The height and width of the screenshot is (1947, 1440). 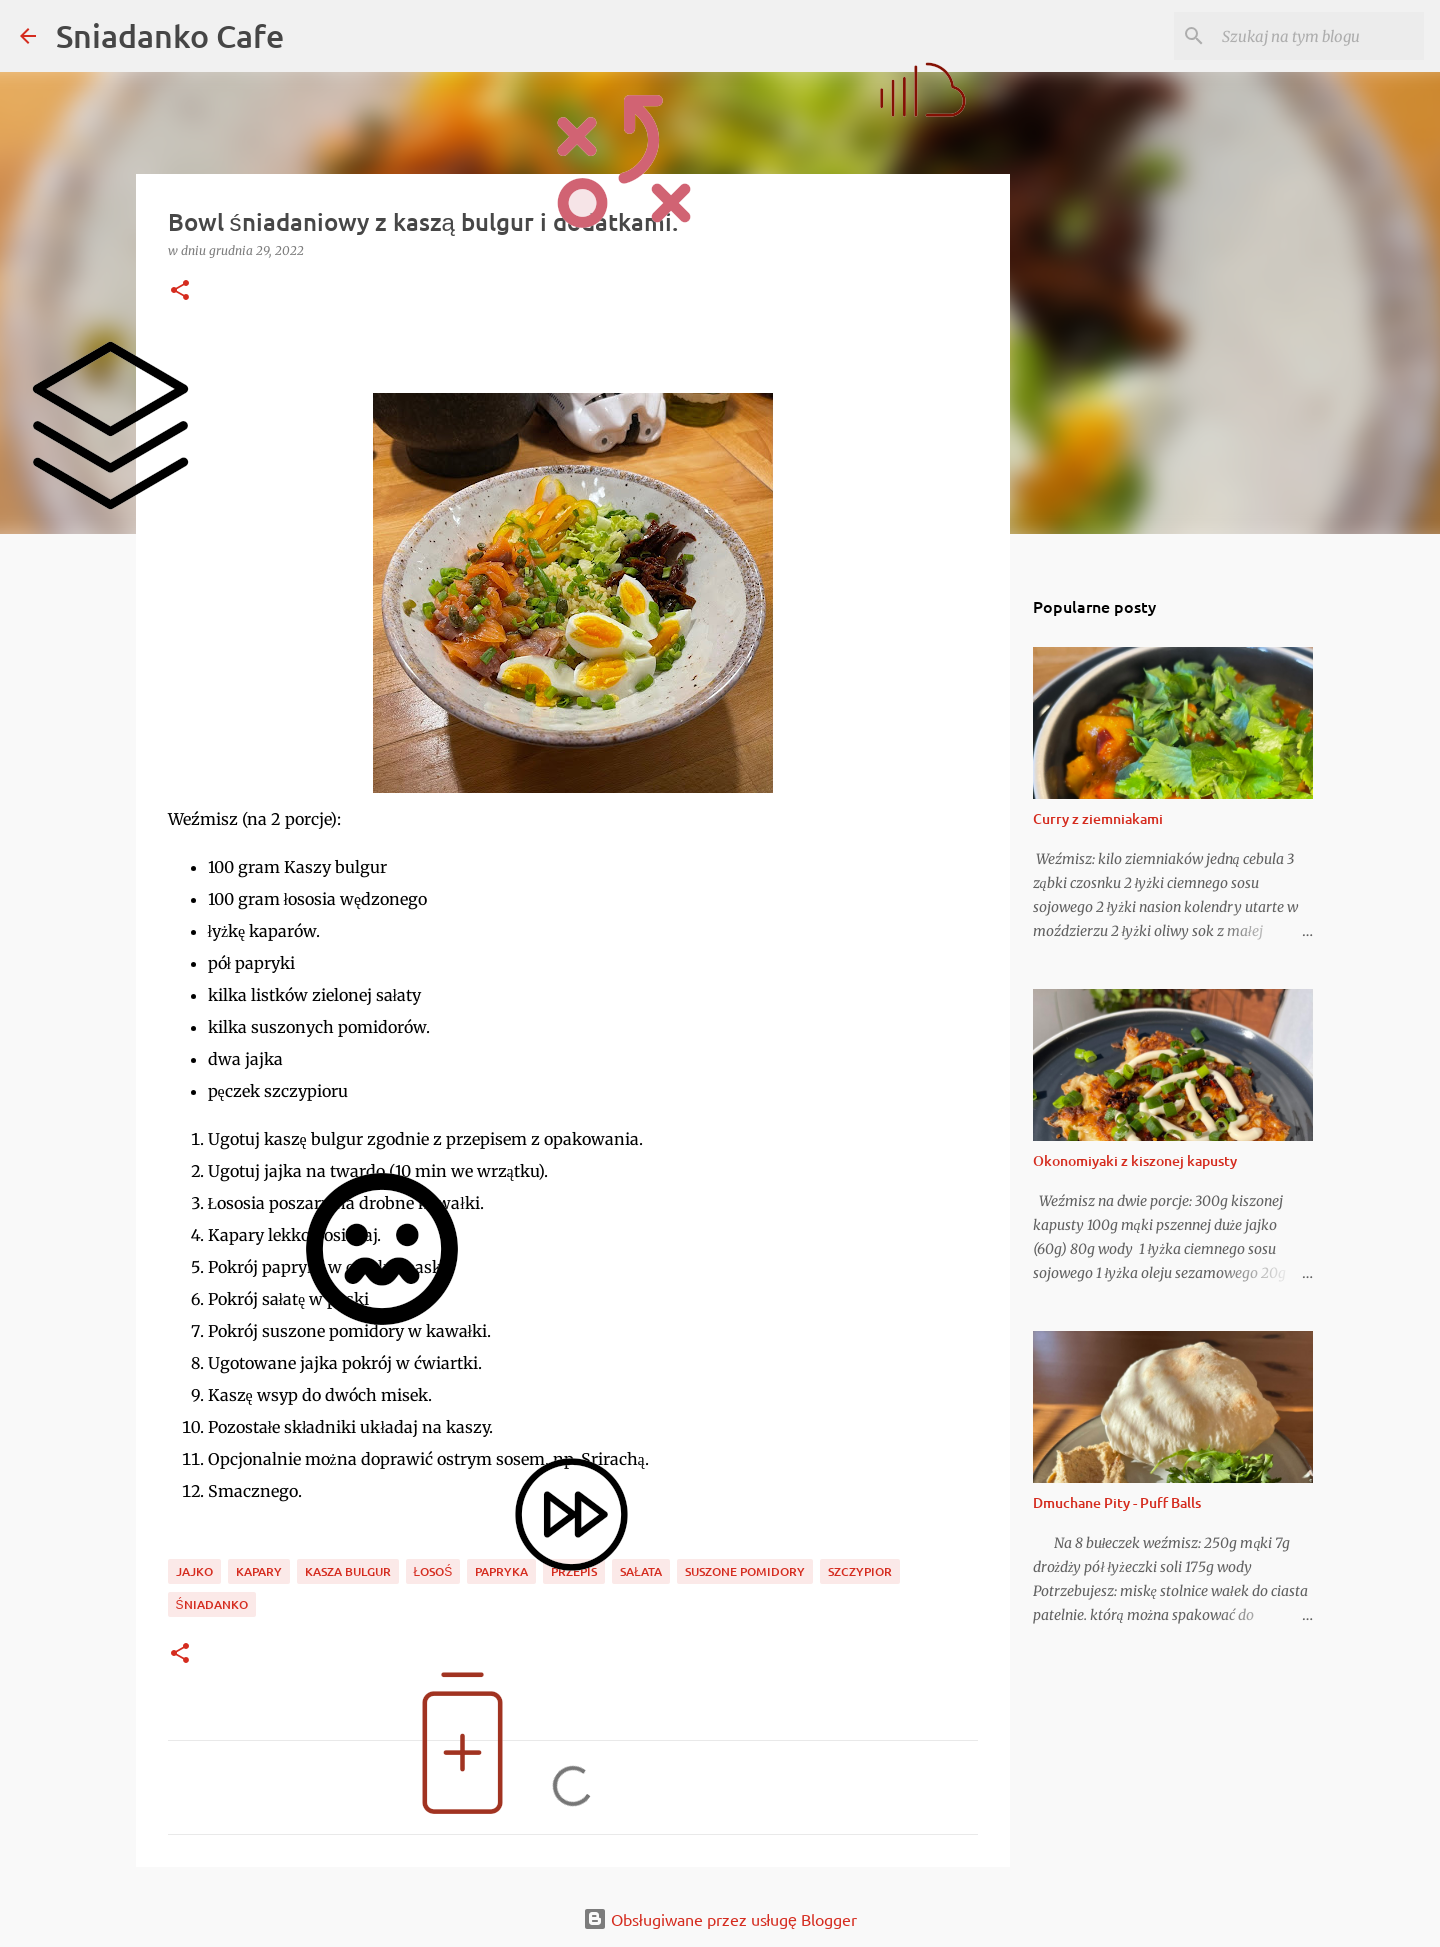 I want to click on indicates anxious or nervous status, so click(x=382, y=1249).